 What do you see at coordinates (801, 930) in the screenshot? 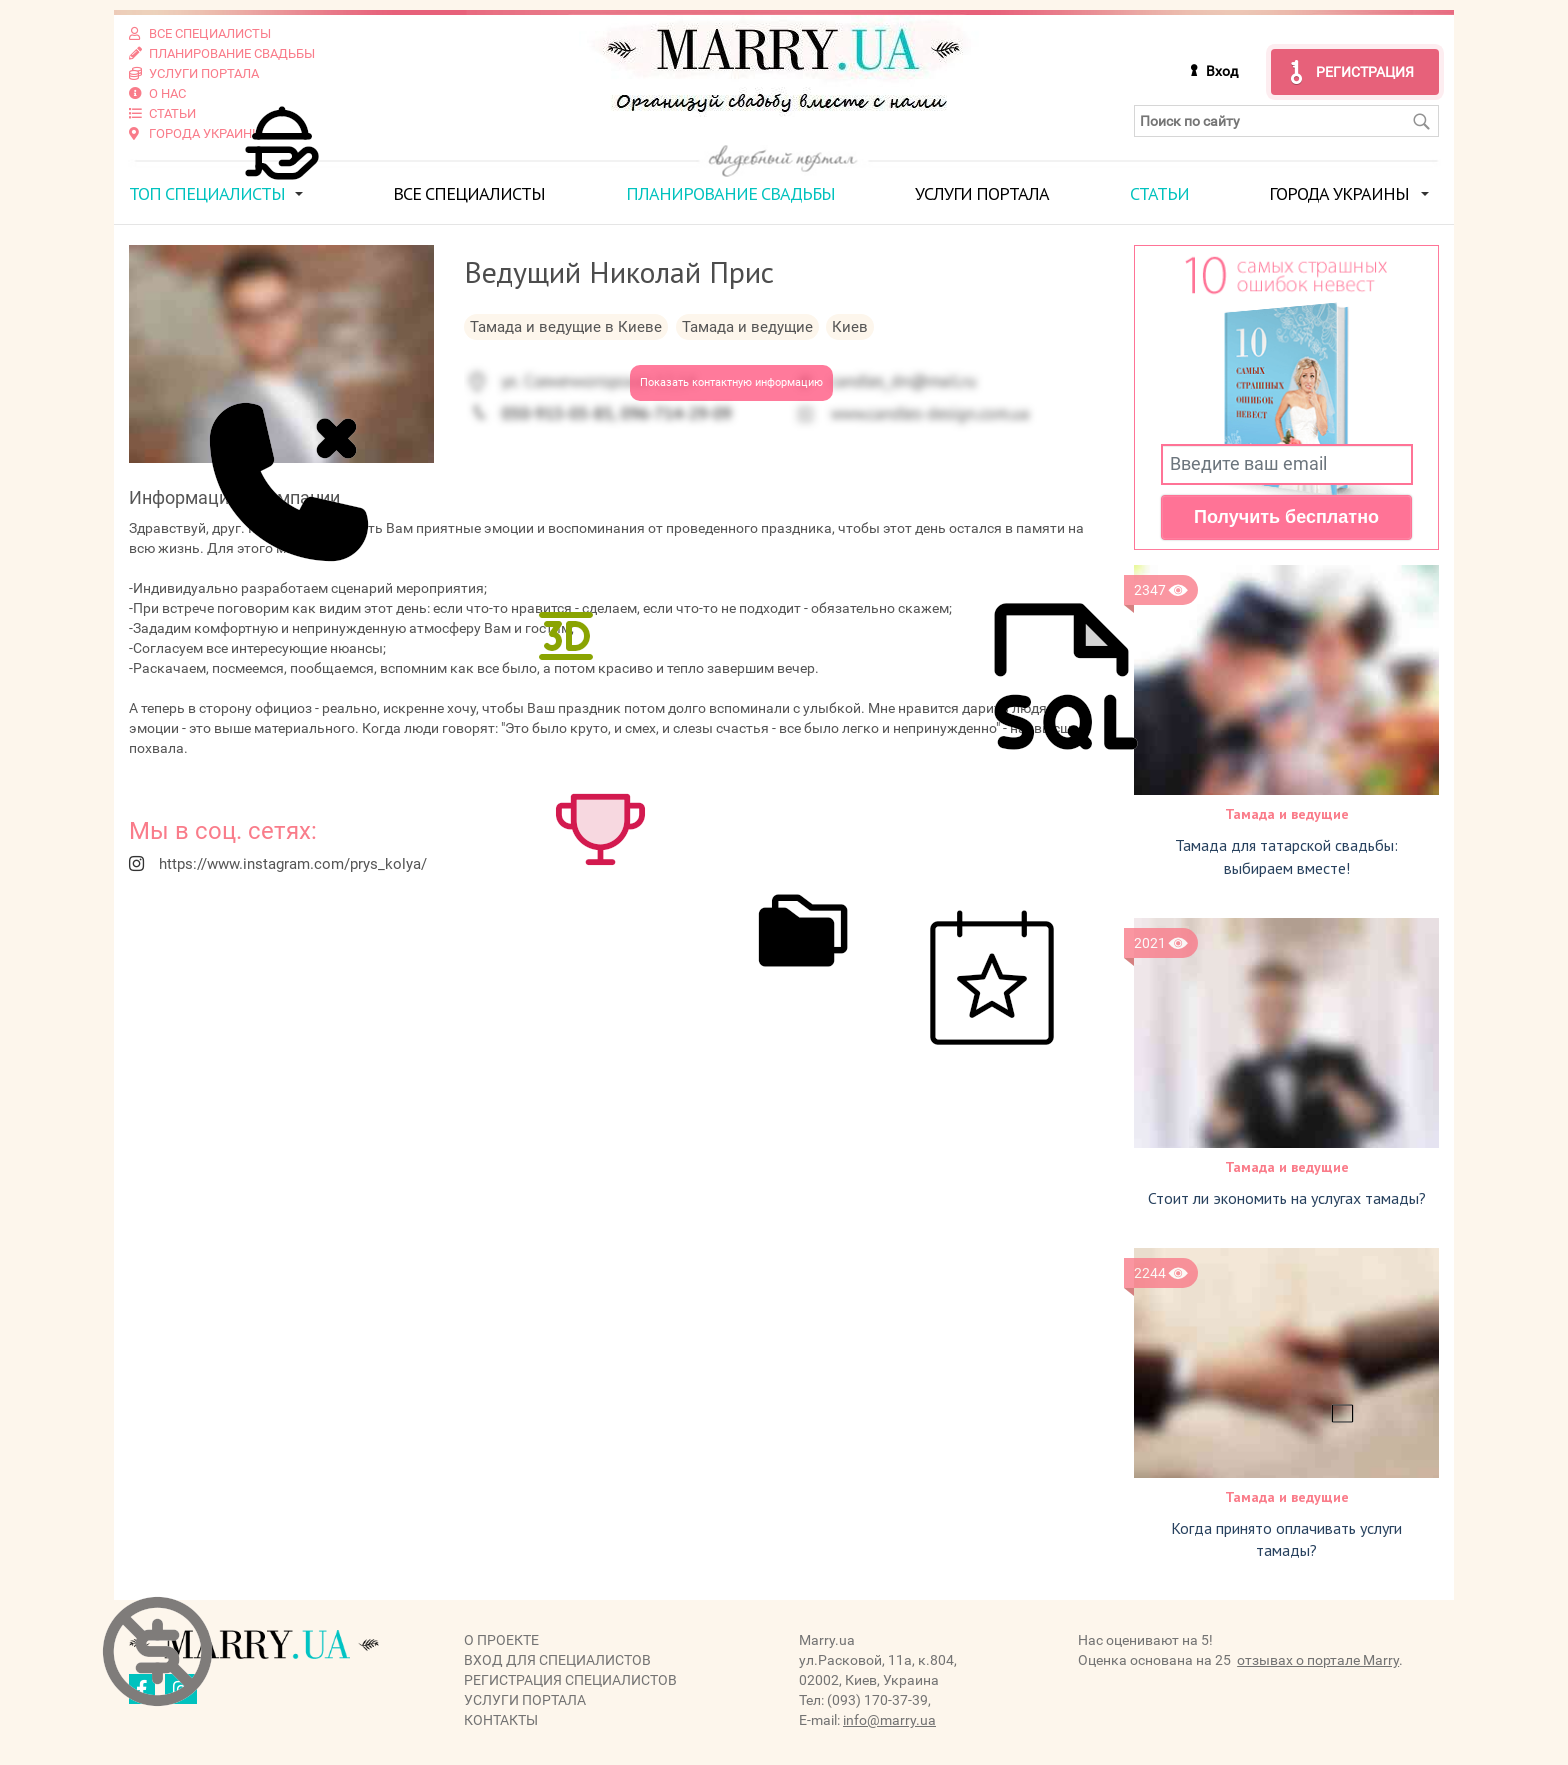
I see `browse all folders` at bounding box center [801, 930].